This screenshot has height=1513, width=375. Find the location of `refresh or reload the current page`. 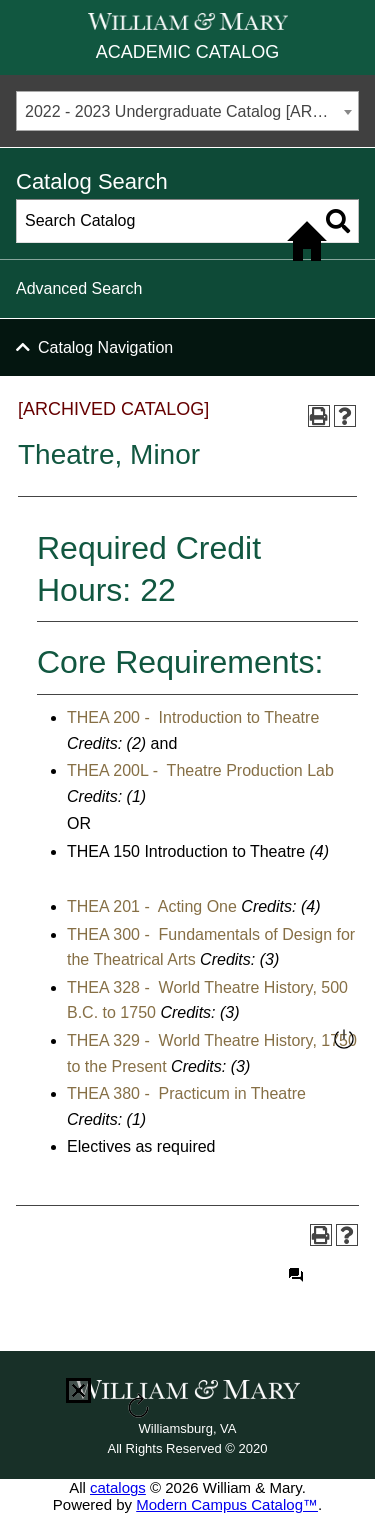

refresh or reload the current page is located at coordinates (138, 1405).